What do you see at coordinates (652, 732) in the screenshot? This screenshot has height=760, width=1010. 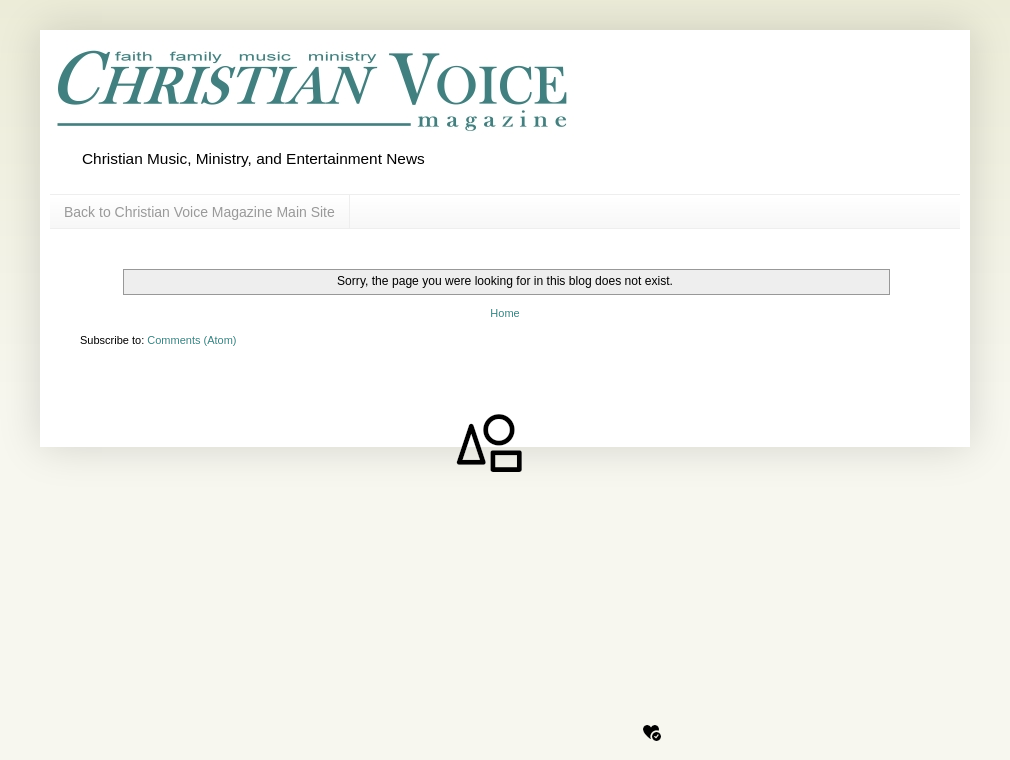 I see `item added to favorites successfully` at bounding box center [652, 732].